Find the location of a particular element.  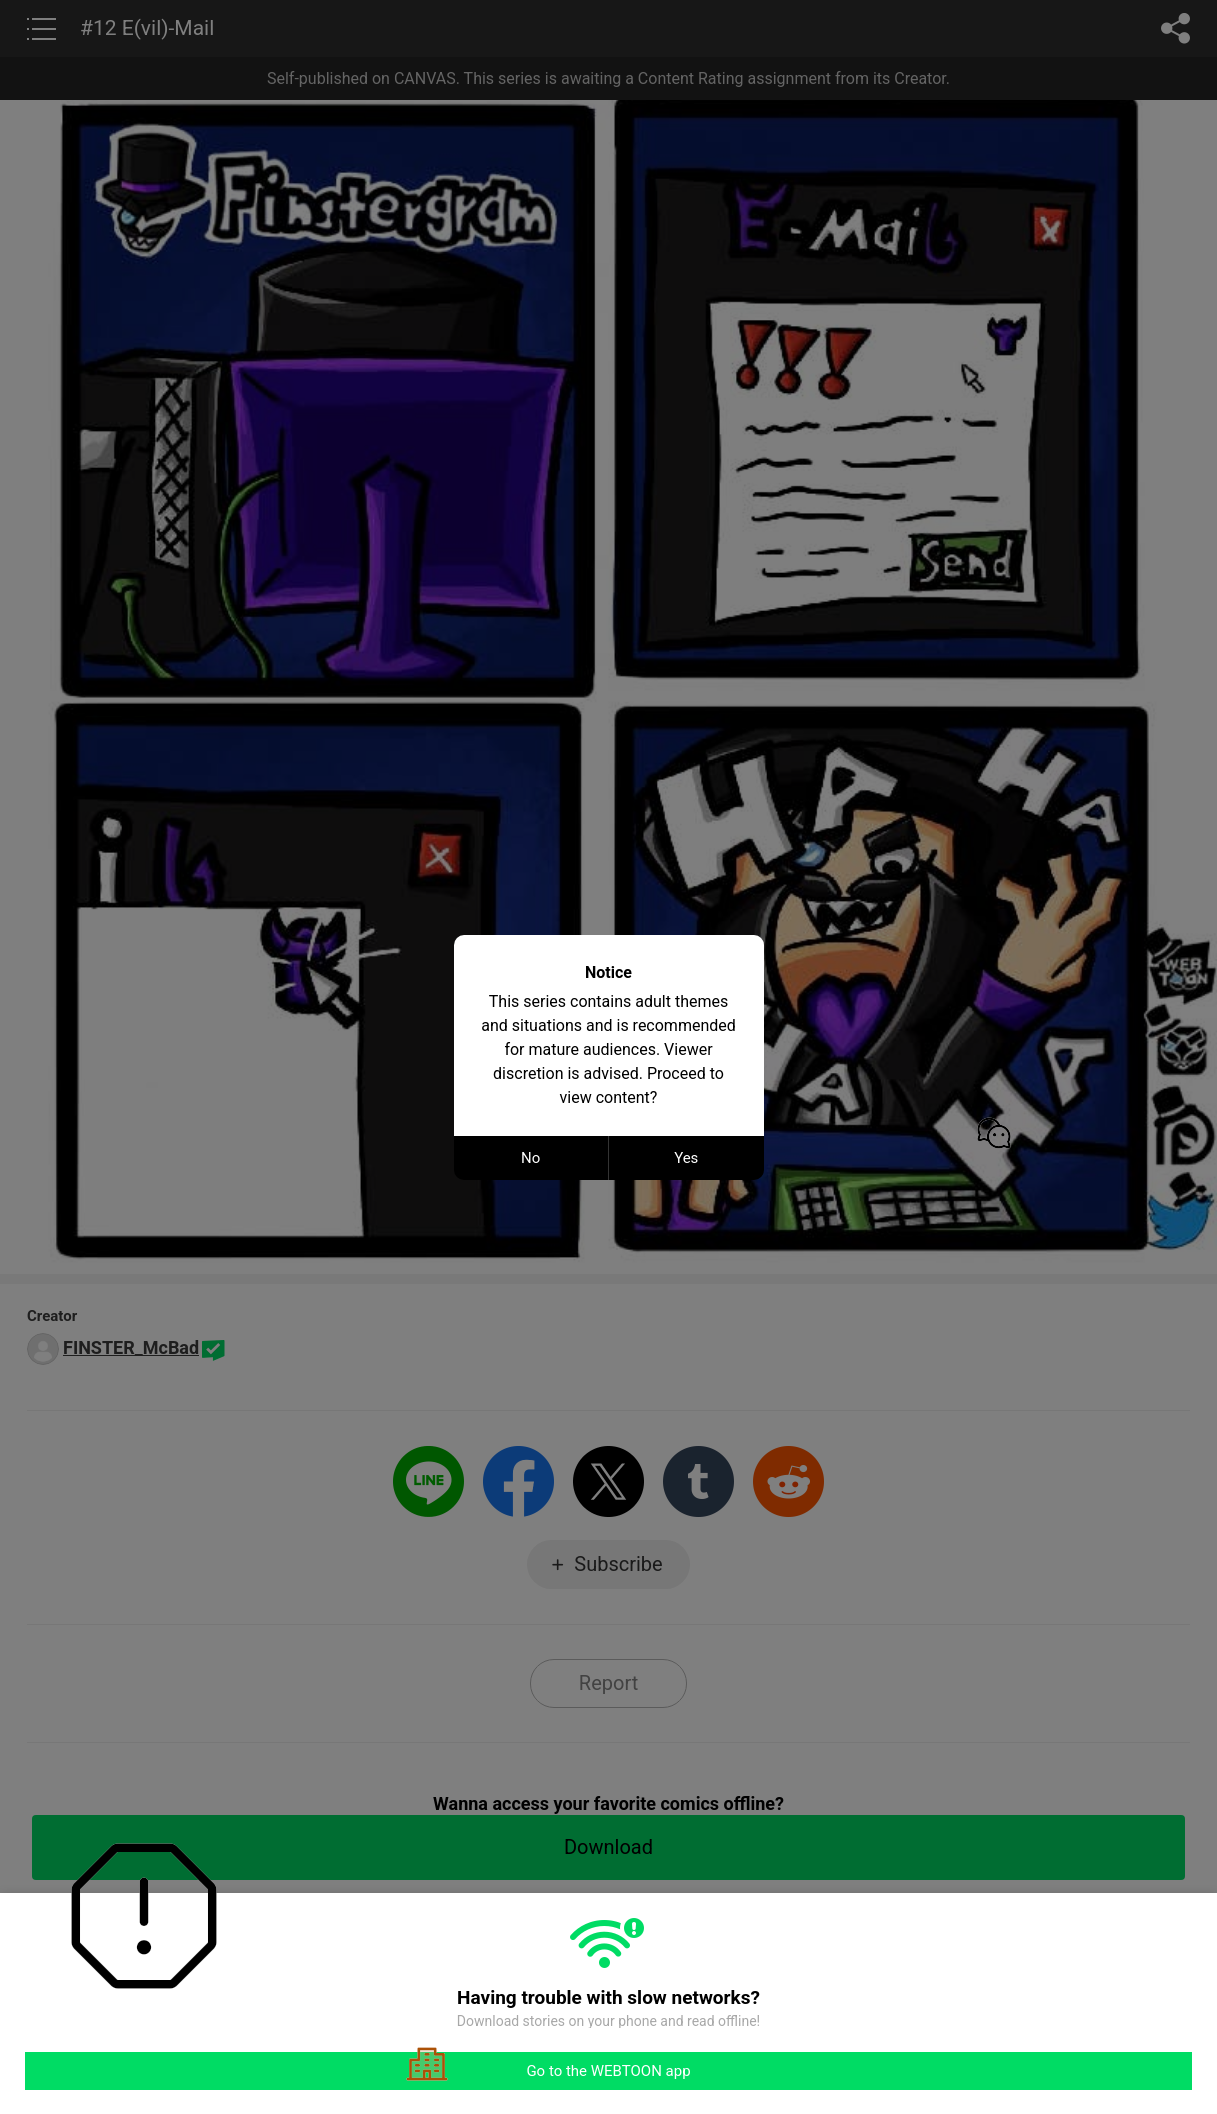

view apartment or residential listings is located at coordinates (427, 2064).